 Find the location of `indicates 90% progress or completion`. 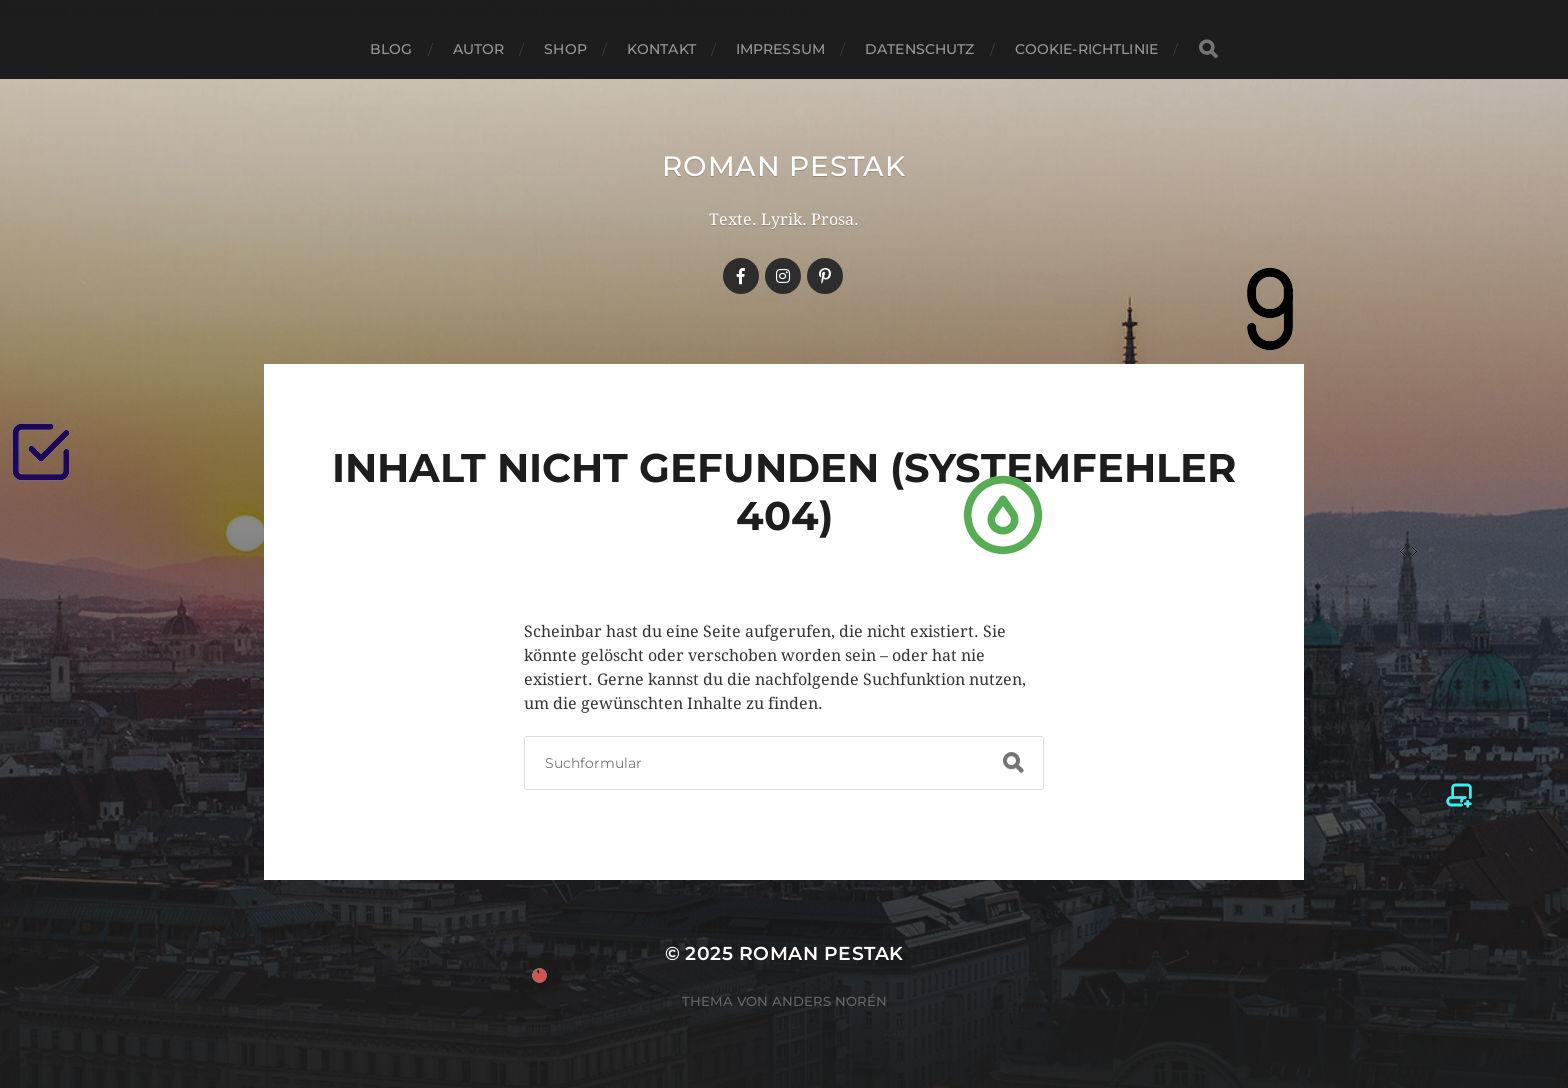

indicates 90% progress or completion is located at coordinates (539, 975).